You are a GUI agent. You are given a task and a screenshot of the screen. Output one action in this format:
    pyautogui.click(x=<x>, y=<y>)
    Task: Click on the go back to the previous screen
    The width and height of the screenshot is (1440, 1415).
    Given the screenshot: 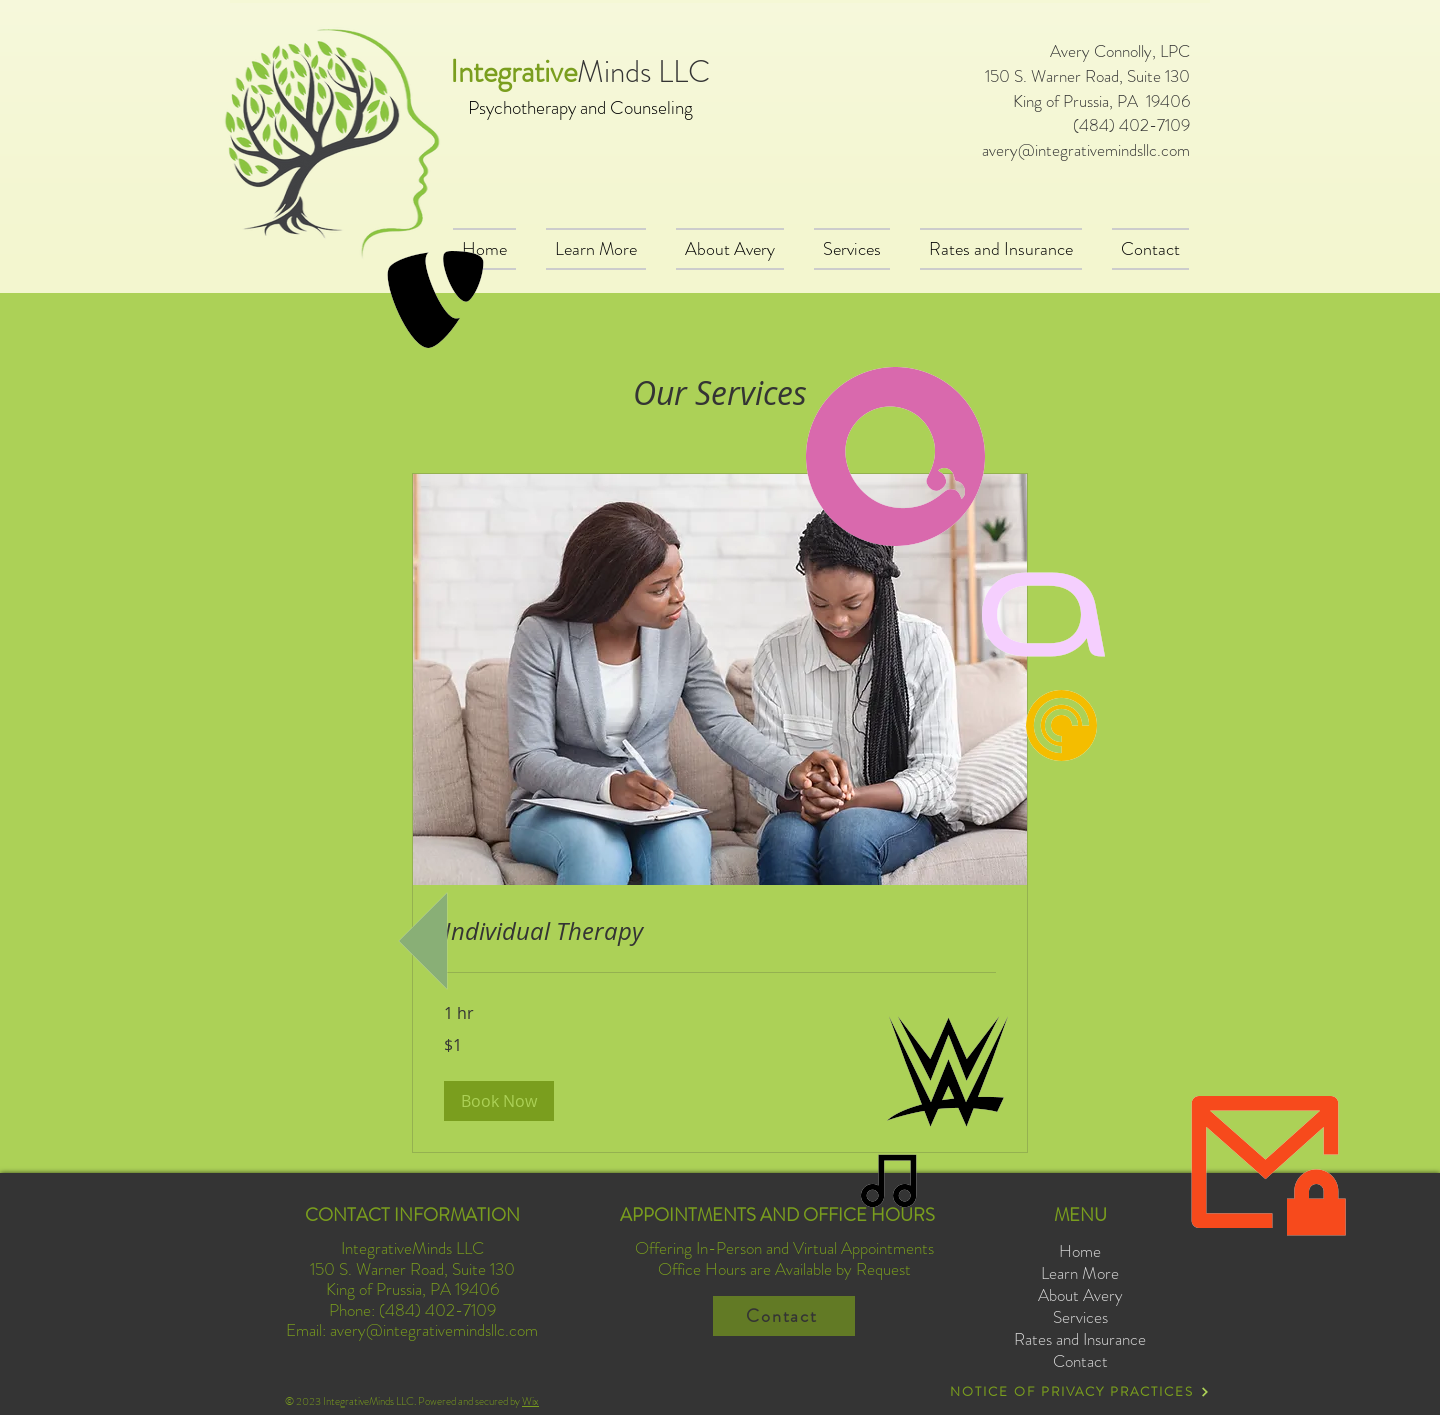 What is the action you would take?
    pyautogui.click(x=431, y=941)
    